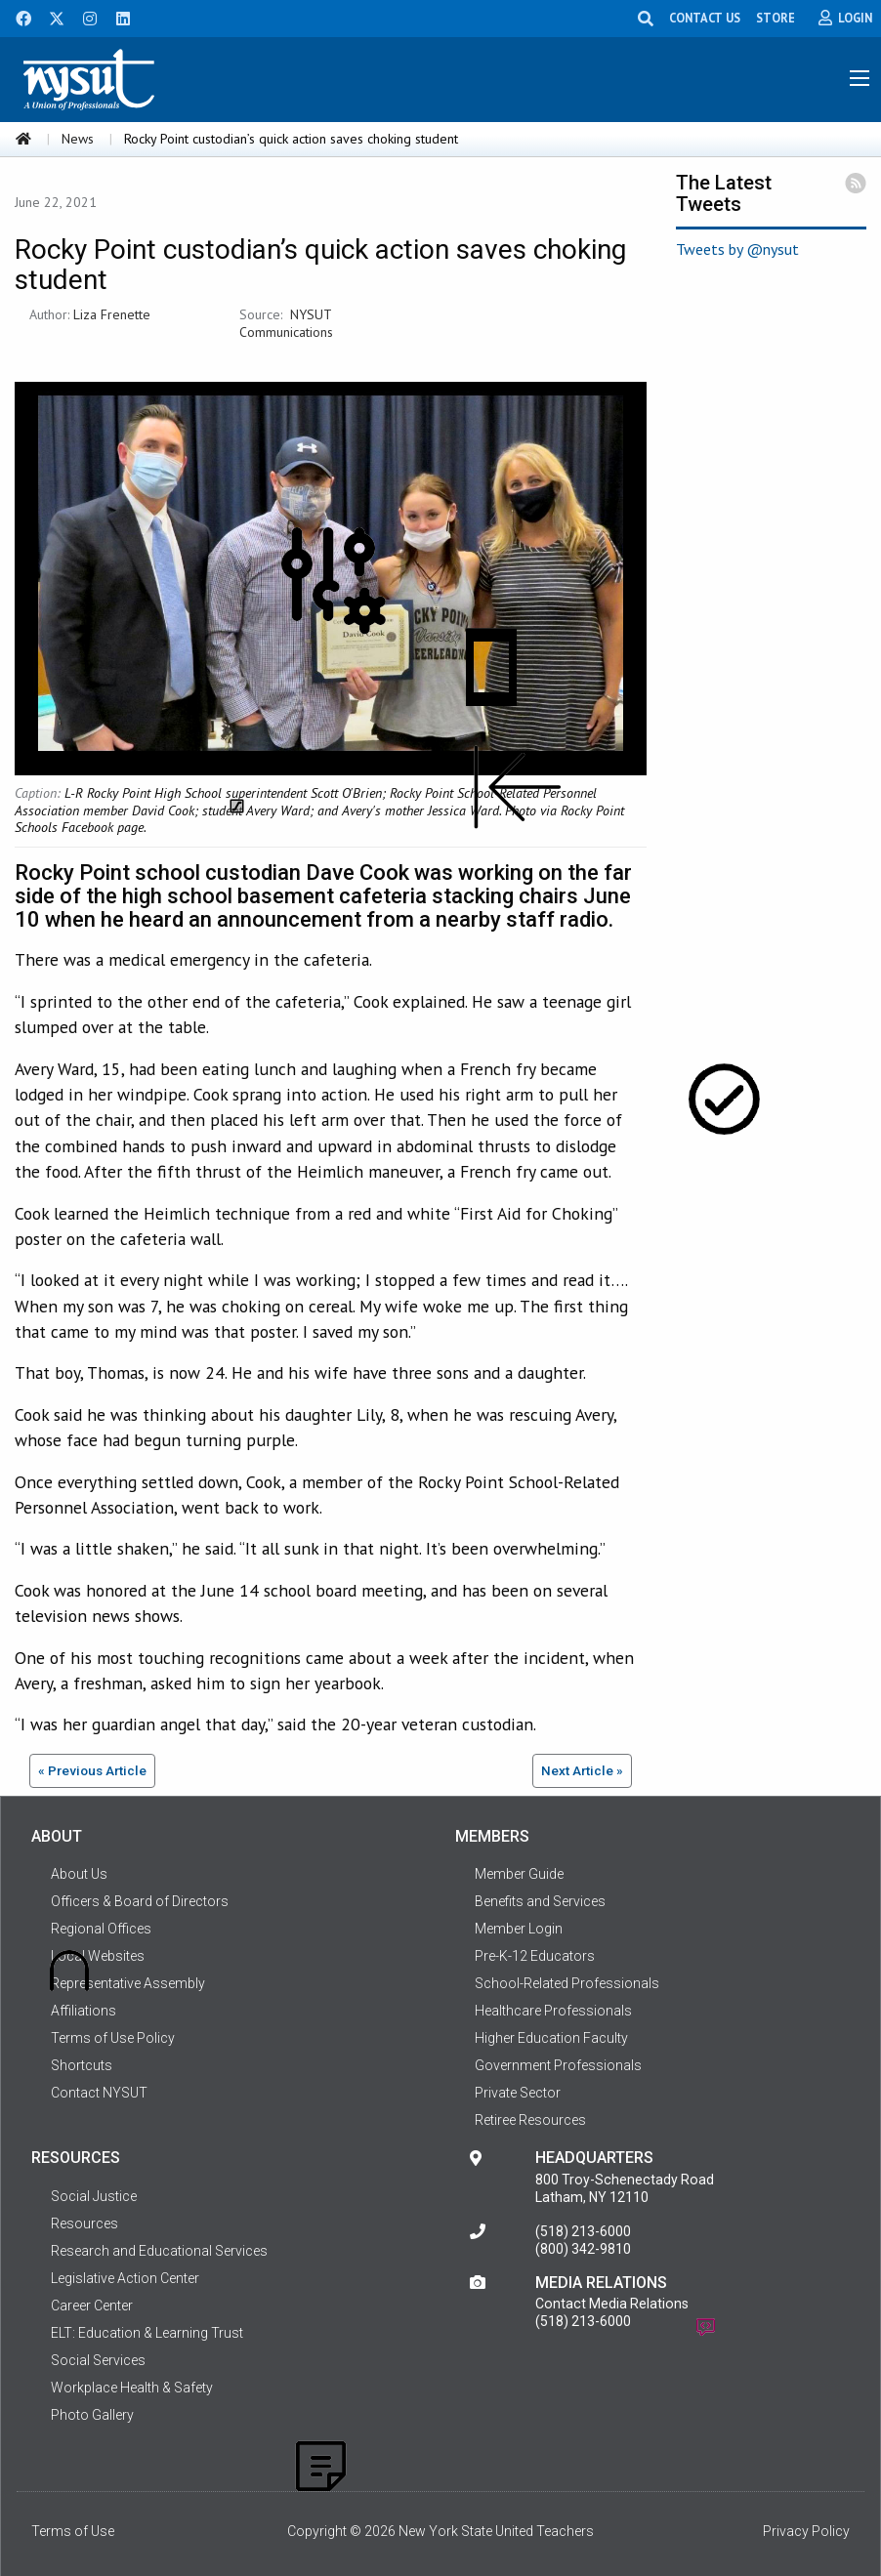 This screenshot has height=2576, width=881. I want to click on create a new note, so click(320, 2466).